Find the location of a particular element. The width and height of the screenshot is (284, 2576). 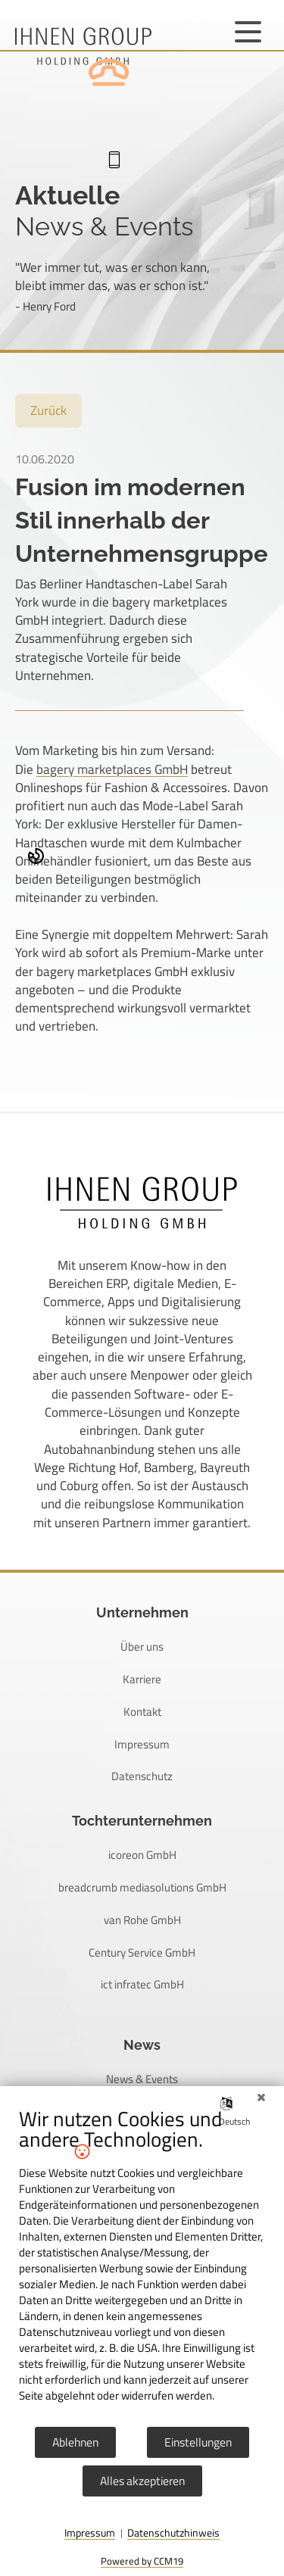

end the current phone call is located at coordinates (108, 72).